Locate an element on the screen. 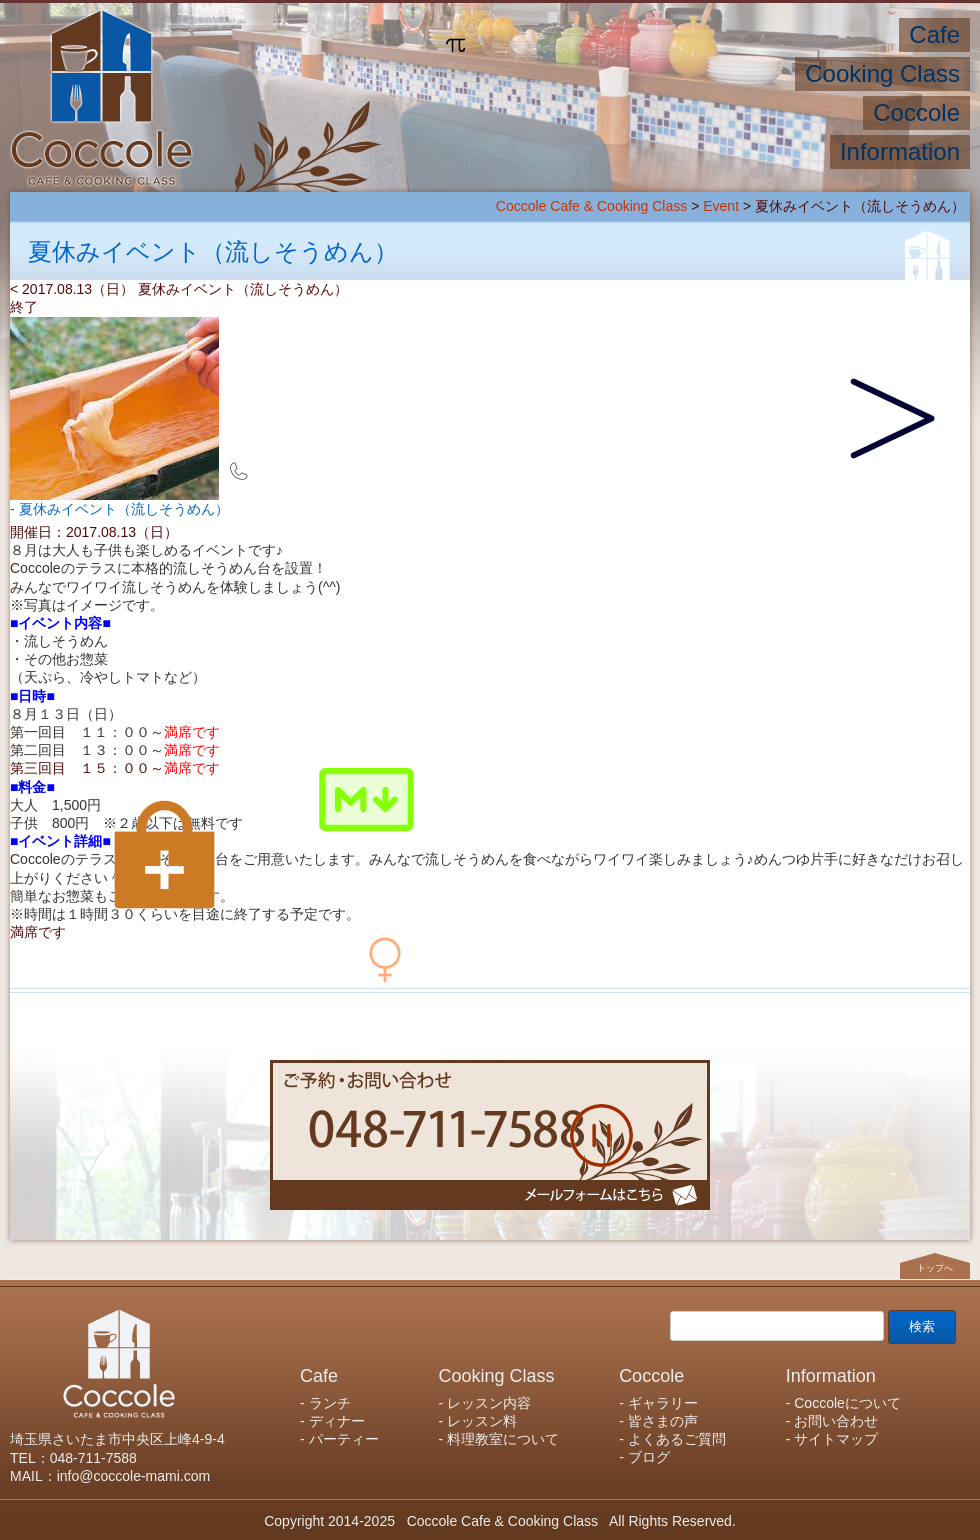  access mathematical or scientific calculator functions is located at coordinates (456, 45).